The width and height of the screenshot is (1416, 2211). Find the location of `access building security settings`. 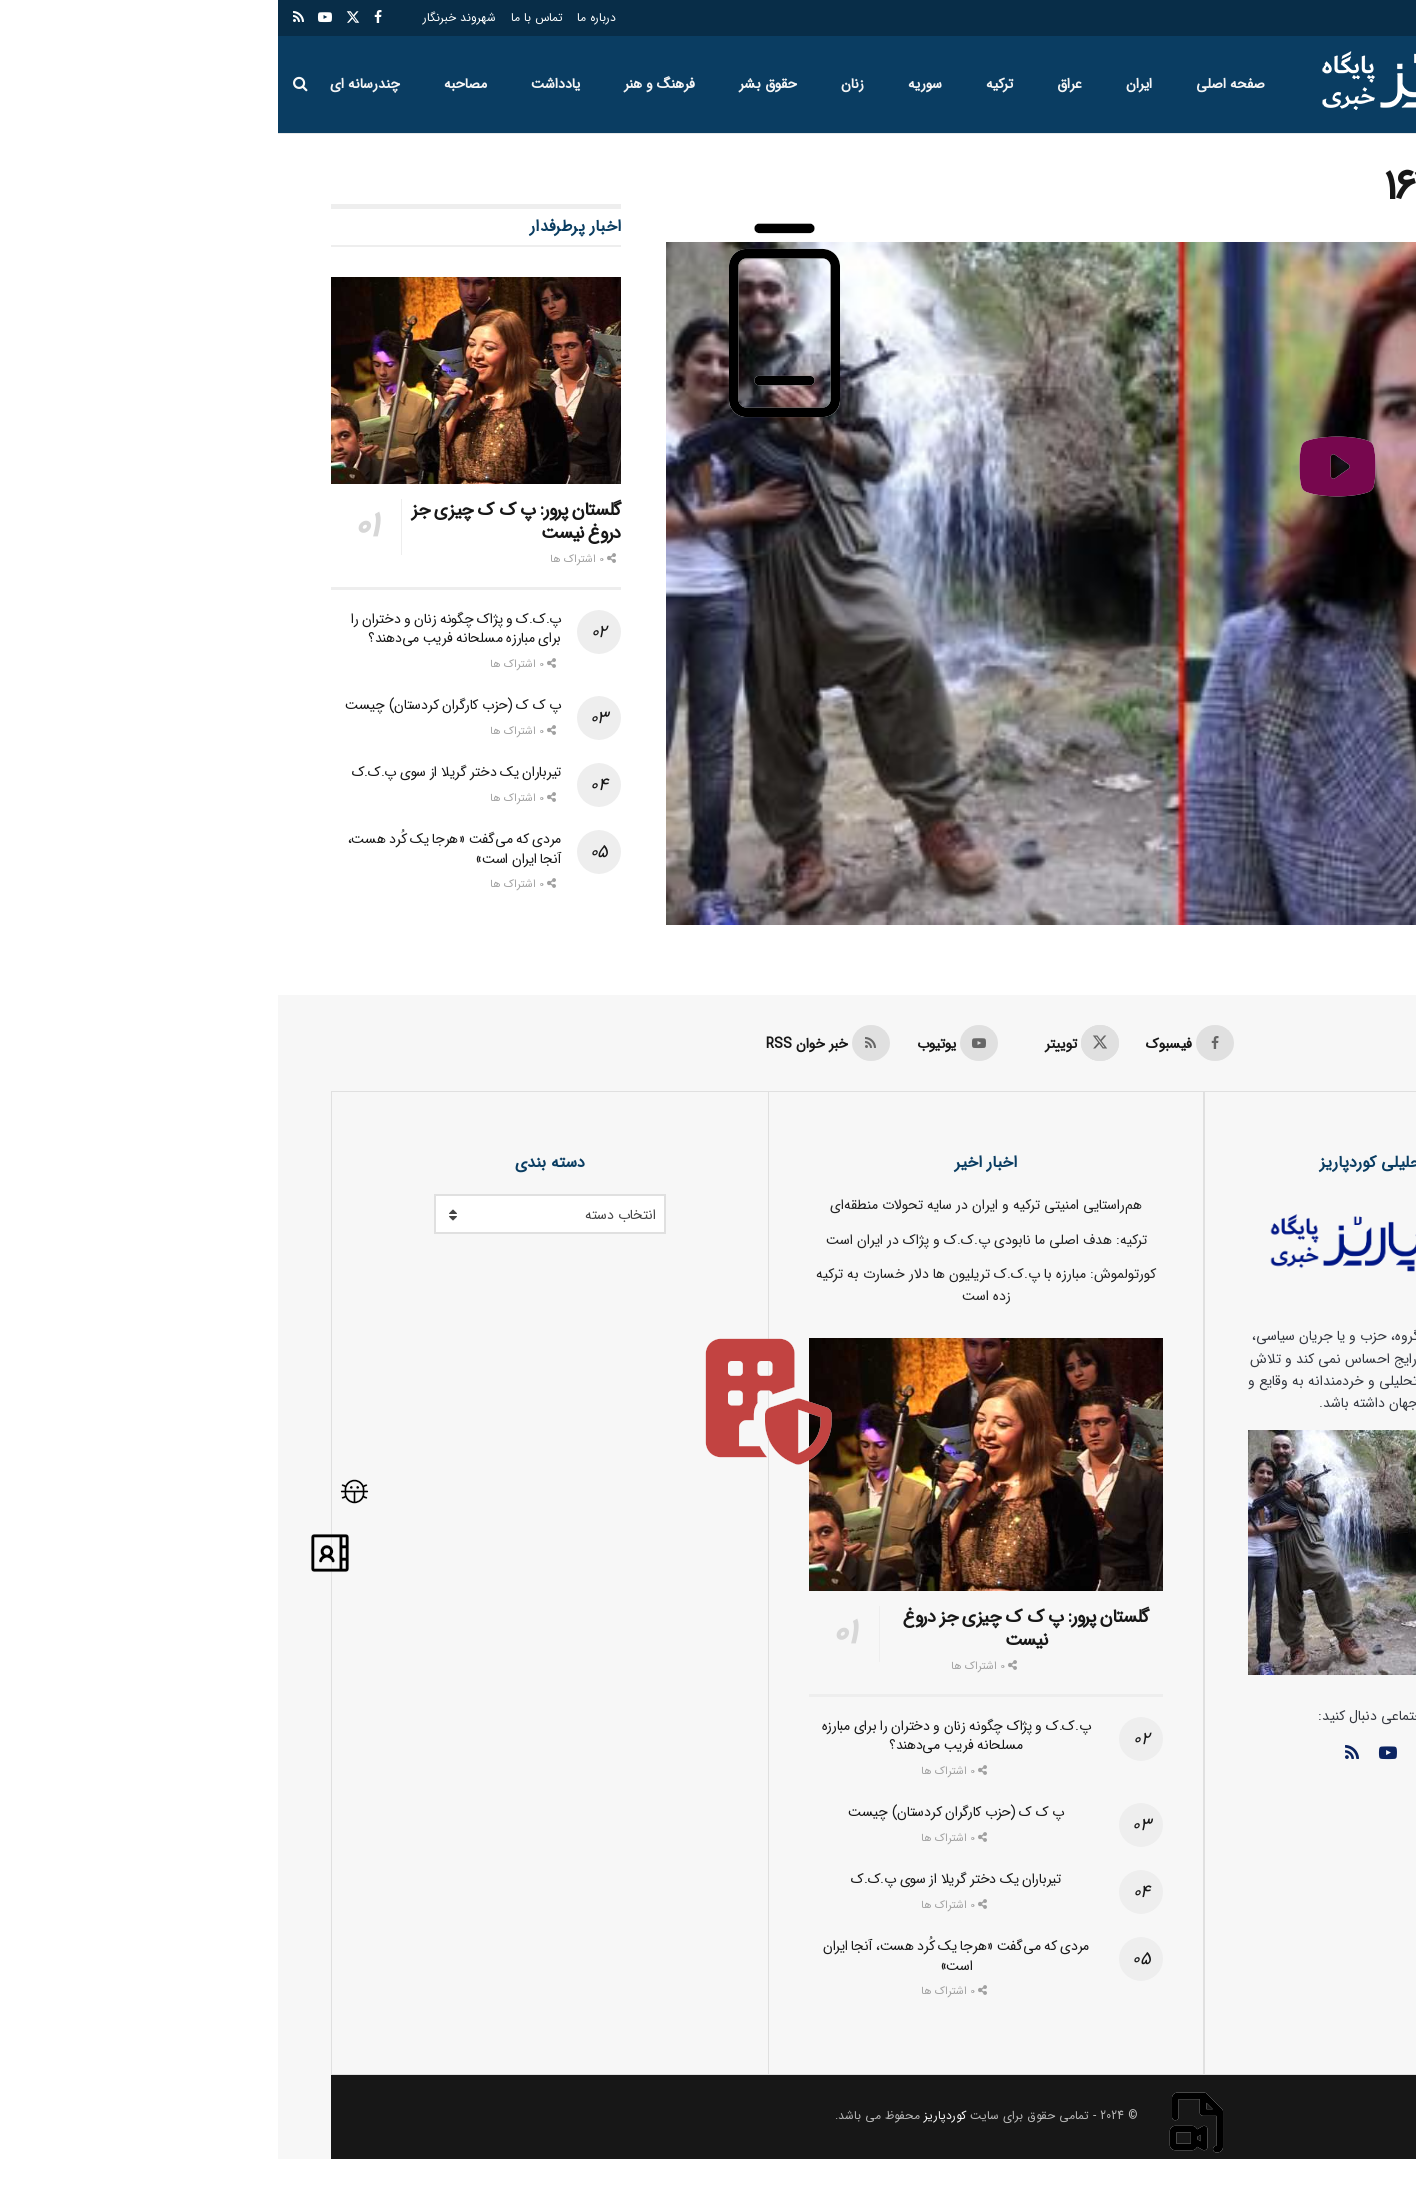

access building security settings is located at coordinates (765, 1398).